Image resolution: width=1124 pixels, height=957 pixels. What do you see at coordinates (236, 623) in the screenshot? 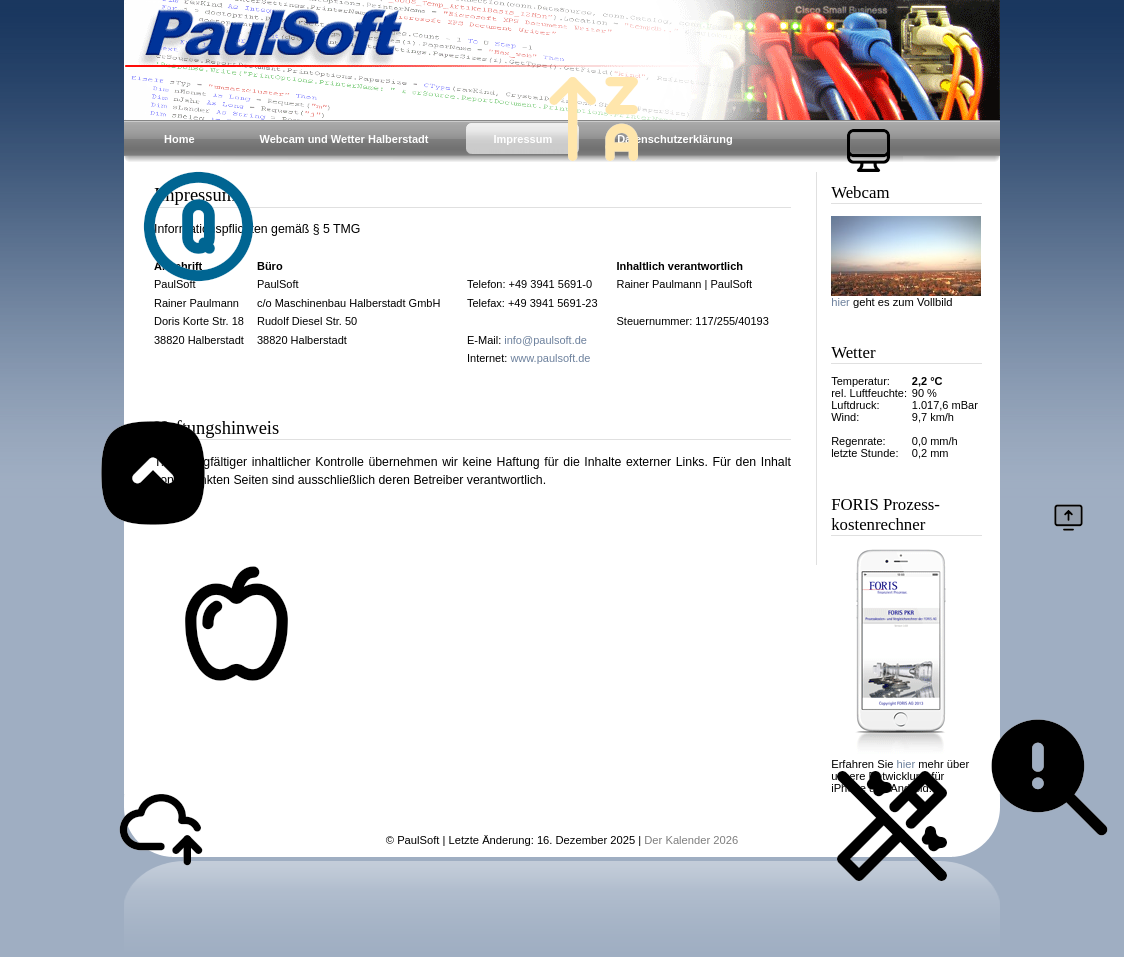
I see `access health or nutrition tracking features` at bounding box center [236, 623].